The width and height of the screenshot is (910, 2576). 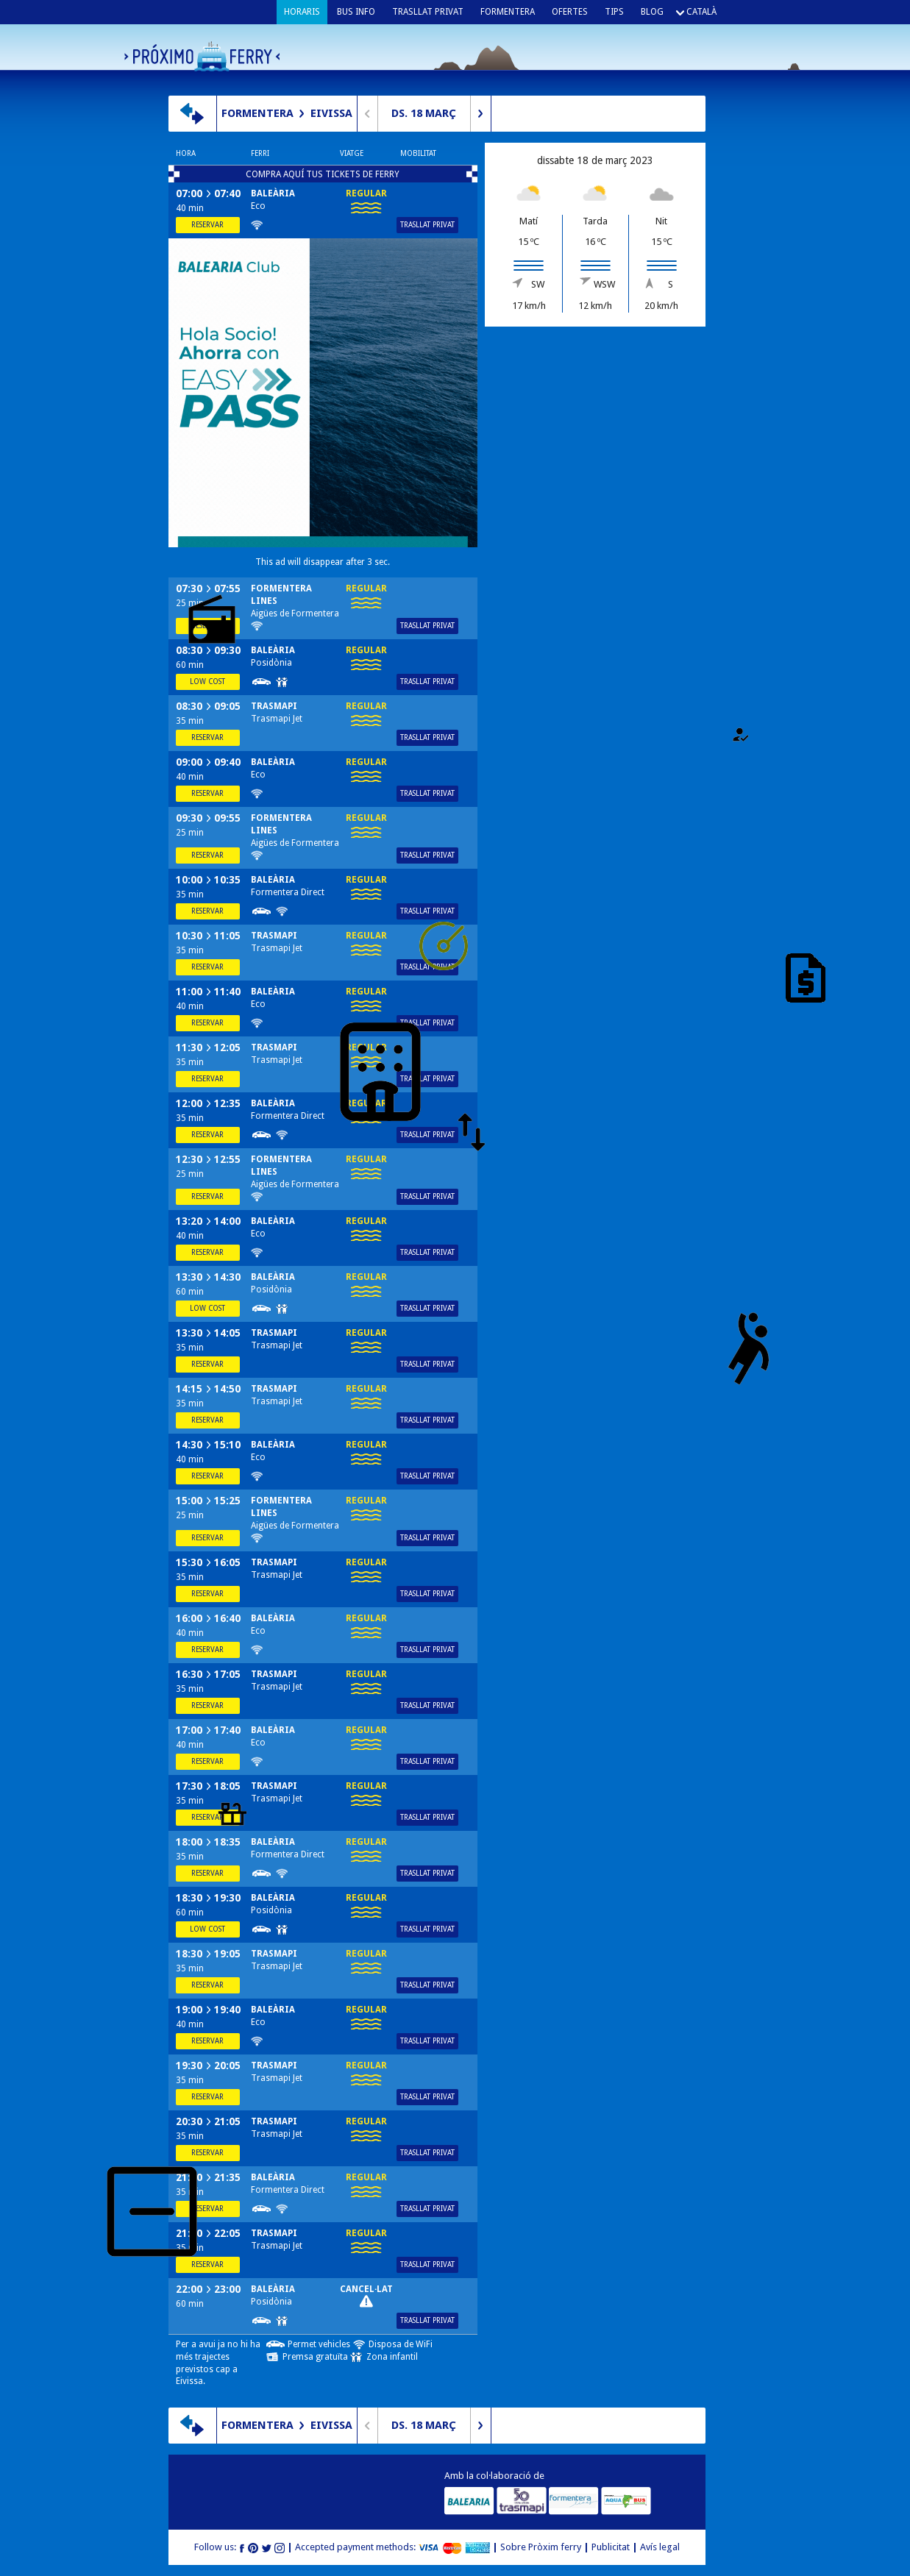 I want to click on open radio or audio streaming, so click(x=212, y=620).